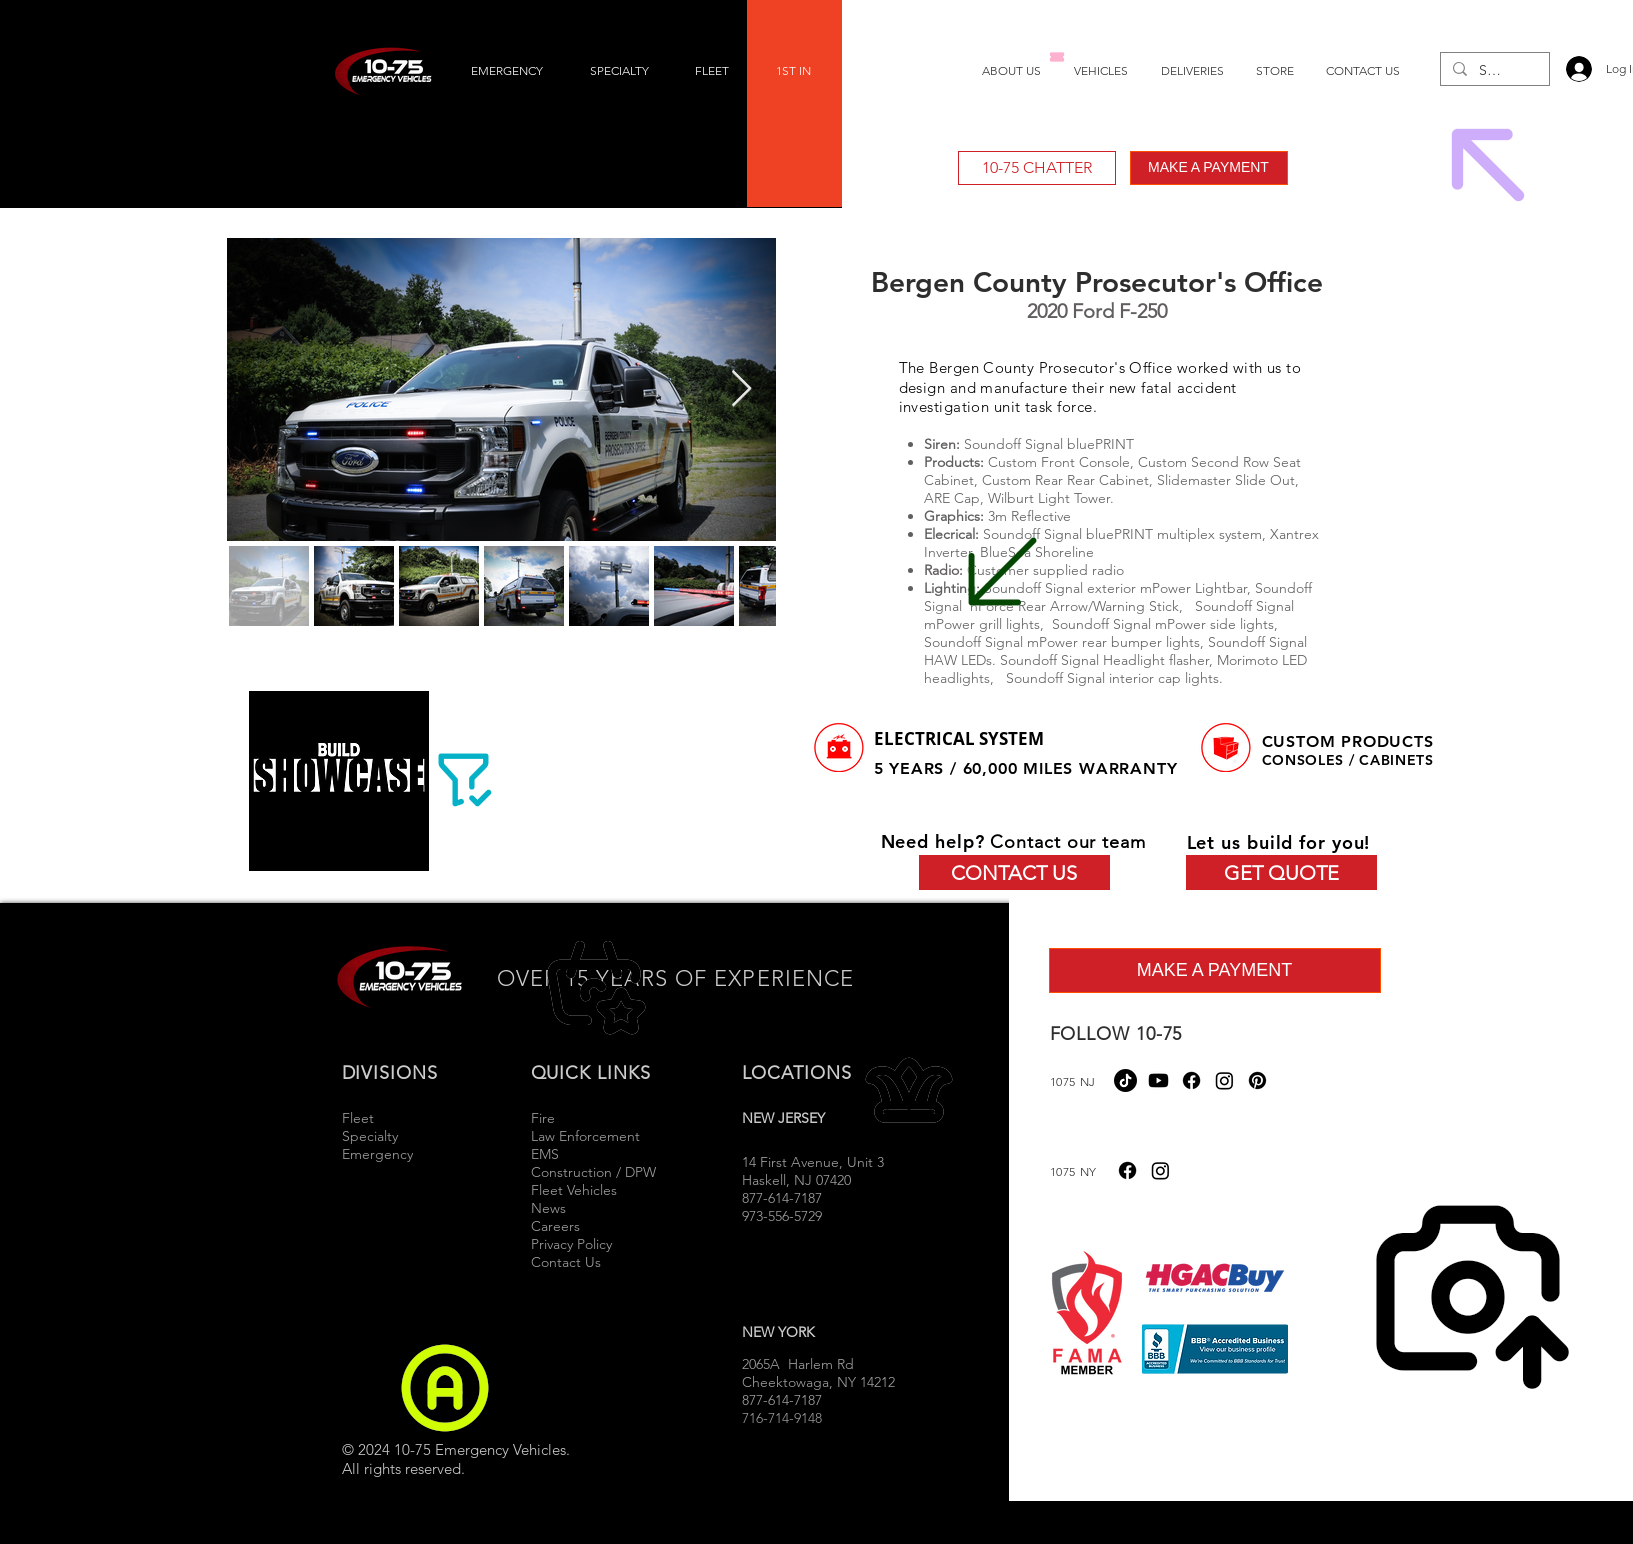 The height and width of the screenshot is (1544, 1633). I want to click on view your tickets or passes, so click(1057, 57).